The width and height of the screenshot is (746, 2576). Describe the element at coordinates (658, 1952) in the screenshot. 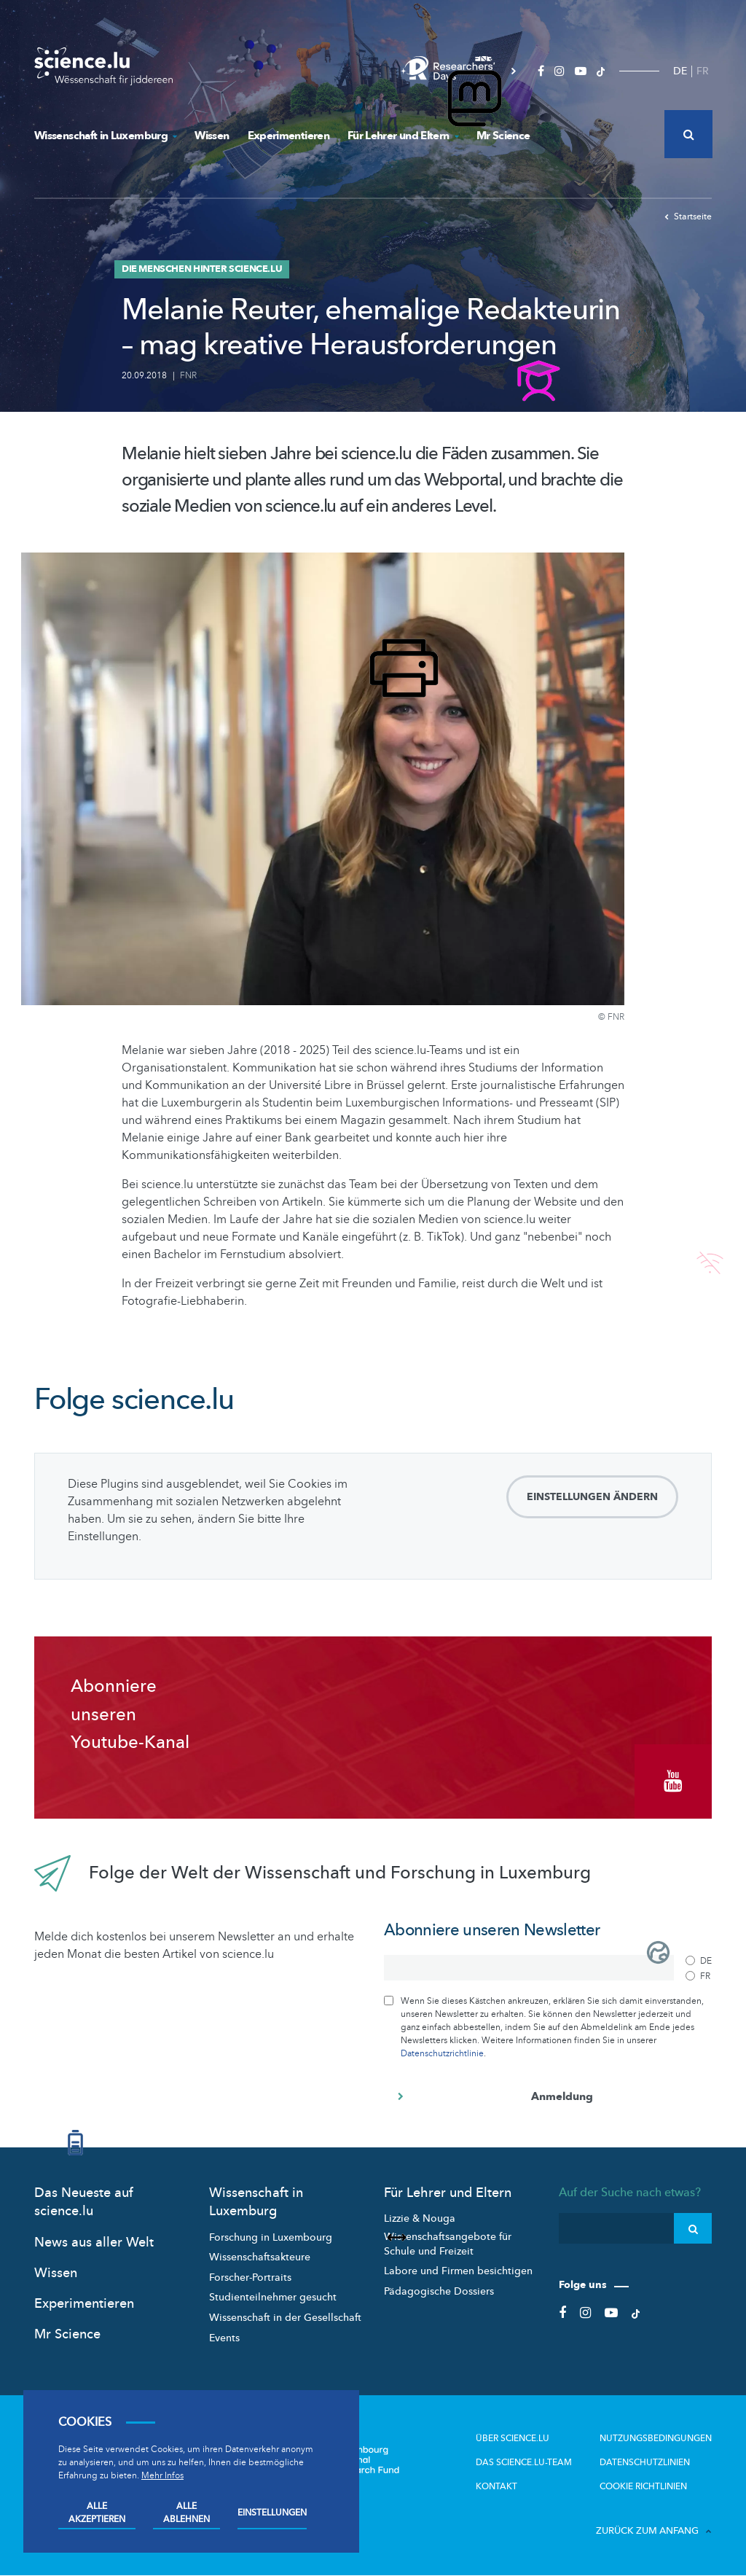

I see `switch to international or global settings` at that location.